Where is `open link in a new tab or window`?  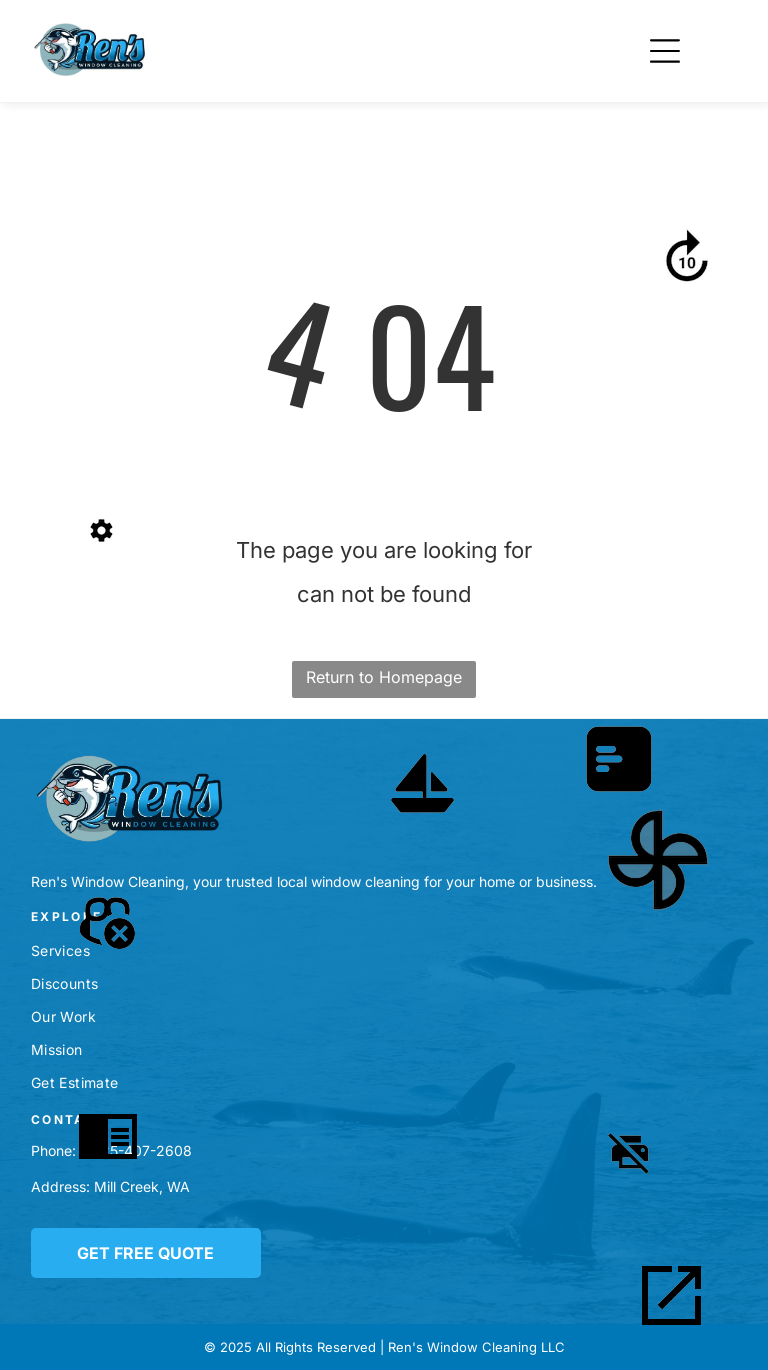
open link in a new tab or window is located at coordinates (671, 1295).